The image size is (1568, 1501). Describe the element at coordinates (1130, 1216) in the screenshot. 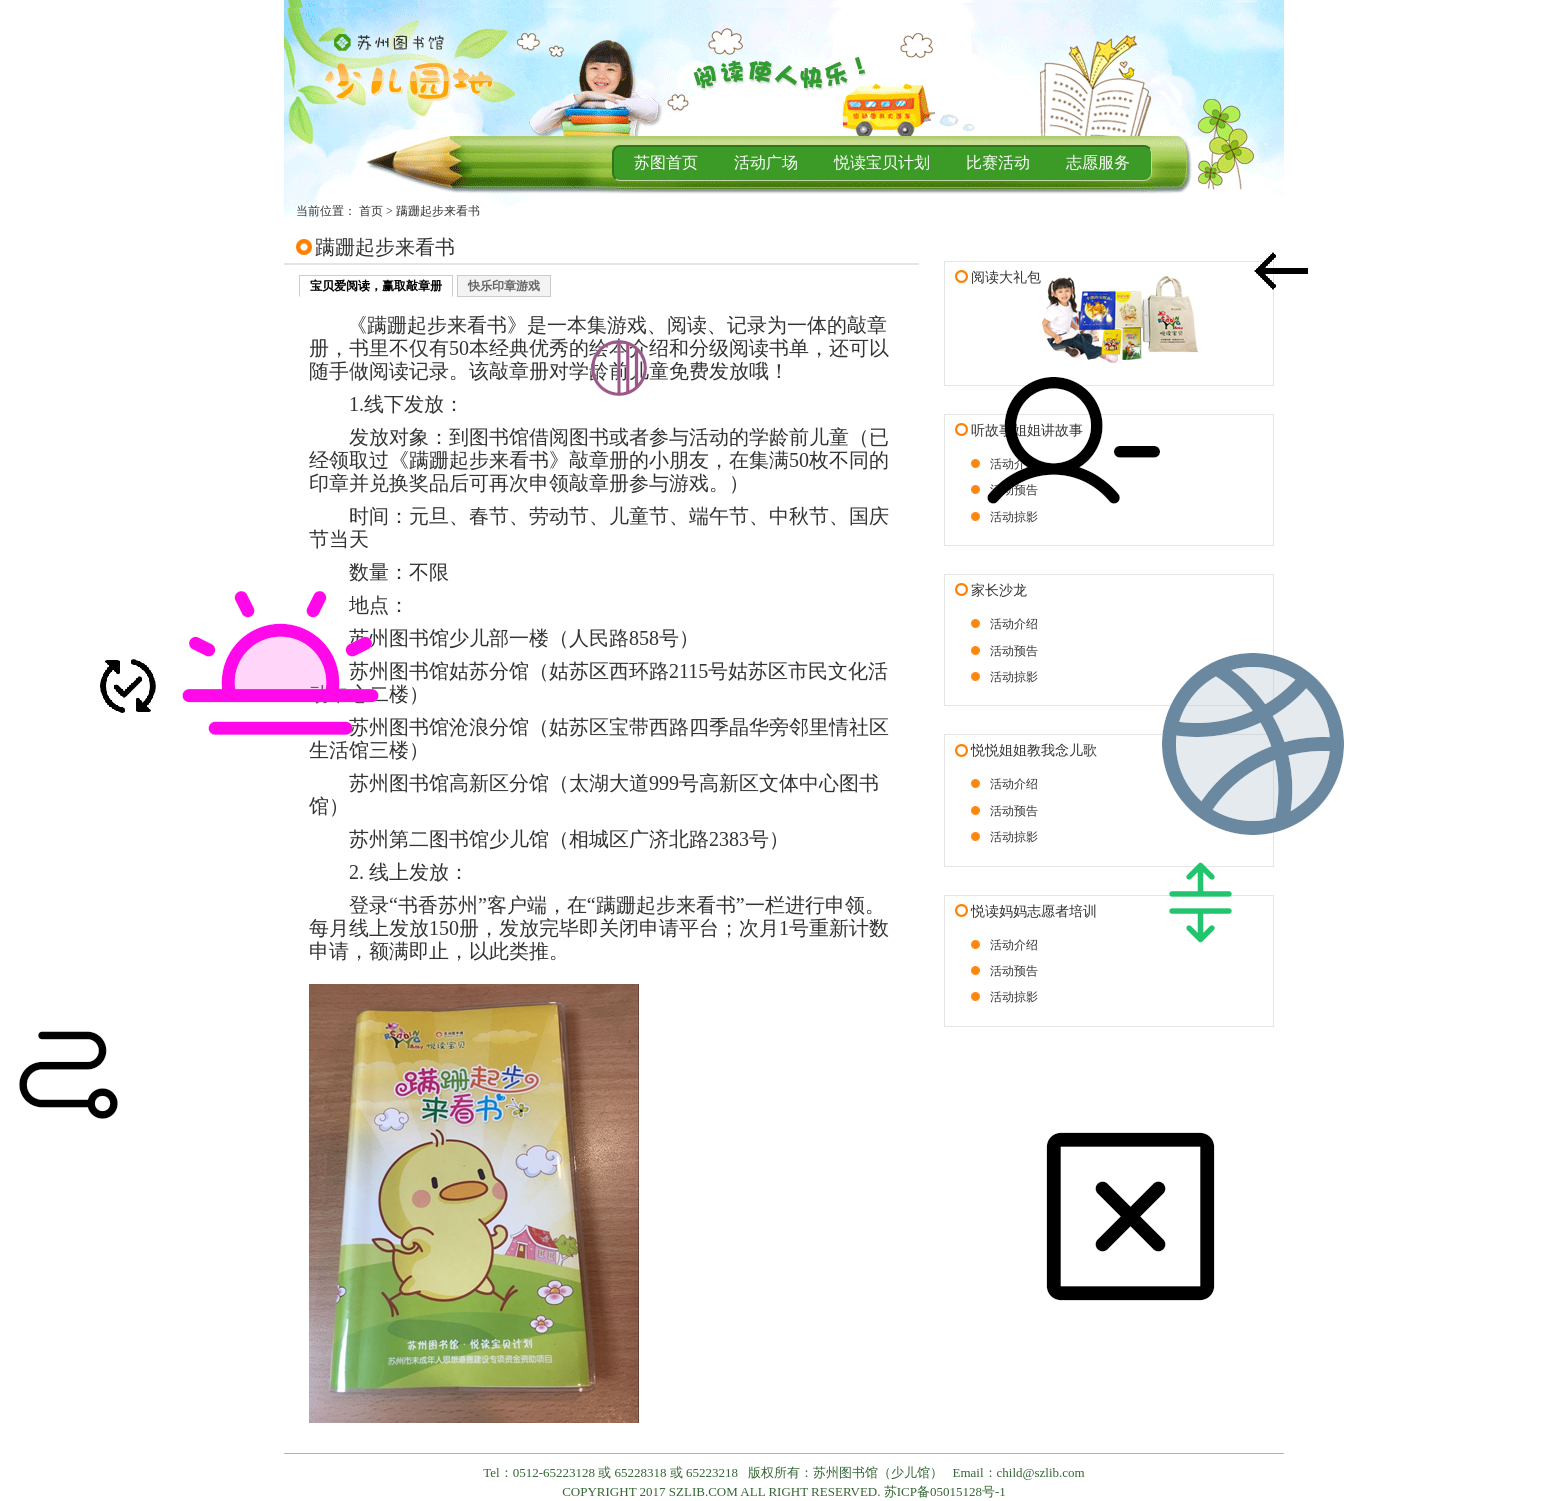

I see `close or dismiss a dialog box` at that location.